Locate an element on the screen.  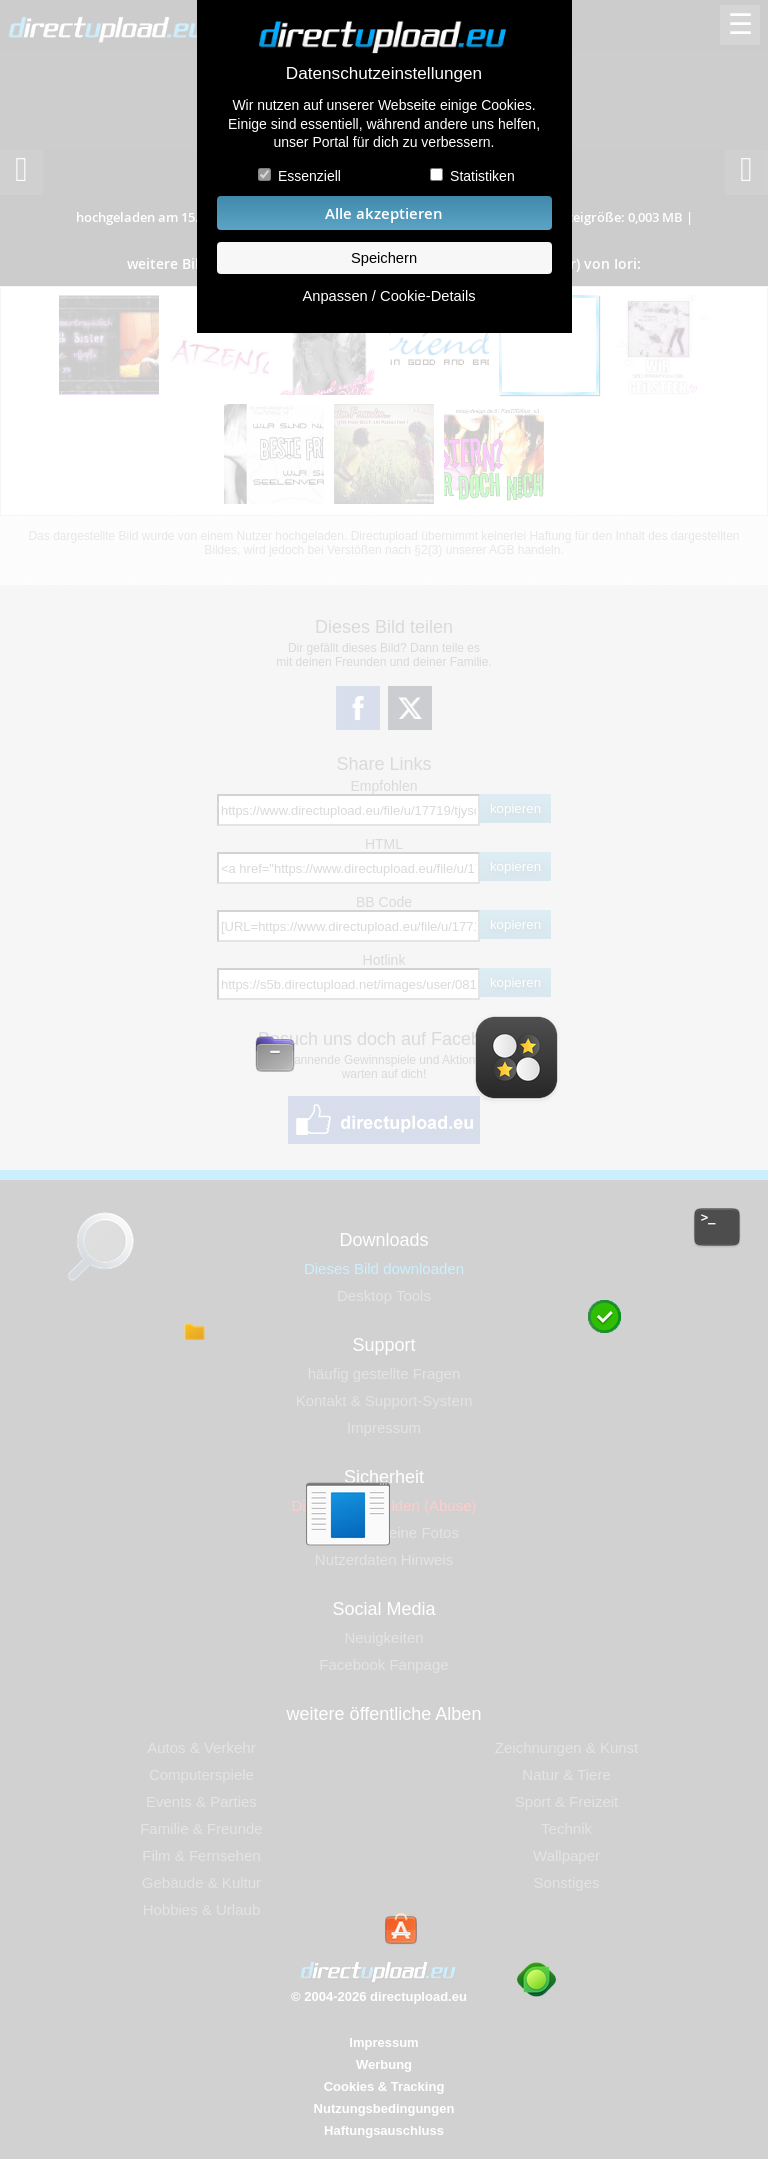
open the recommendations app is located at coordinates (536, 1979).